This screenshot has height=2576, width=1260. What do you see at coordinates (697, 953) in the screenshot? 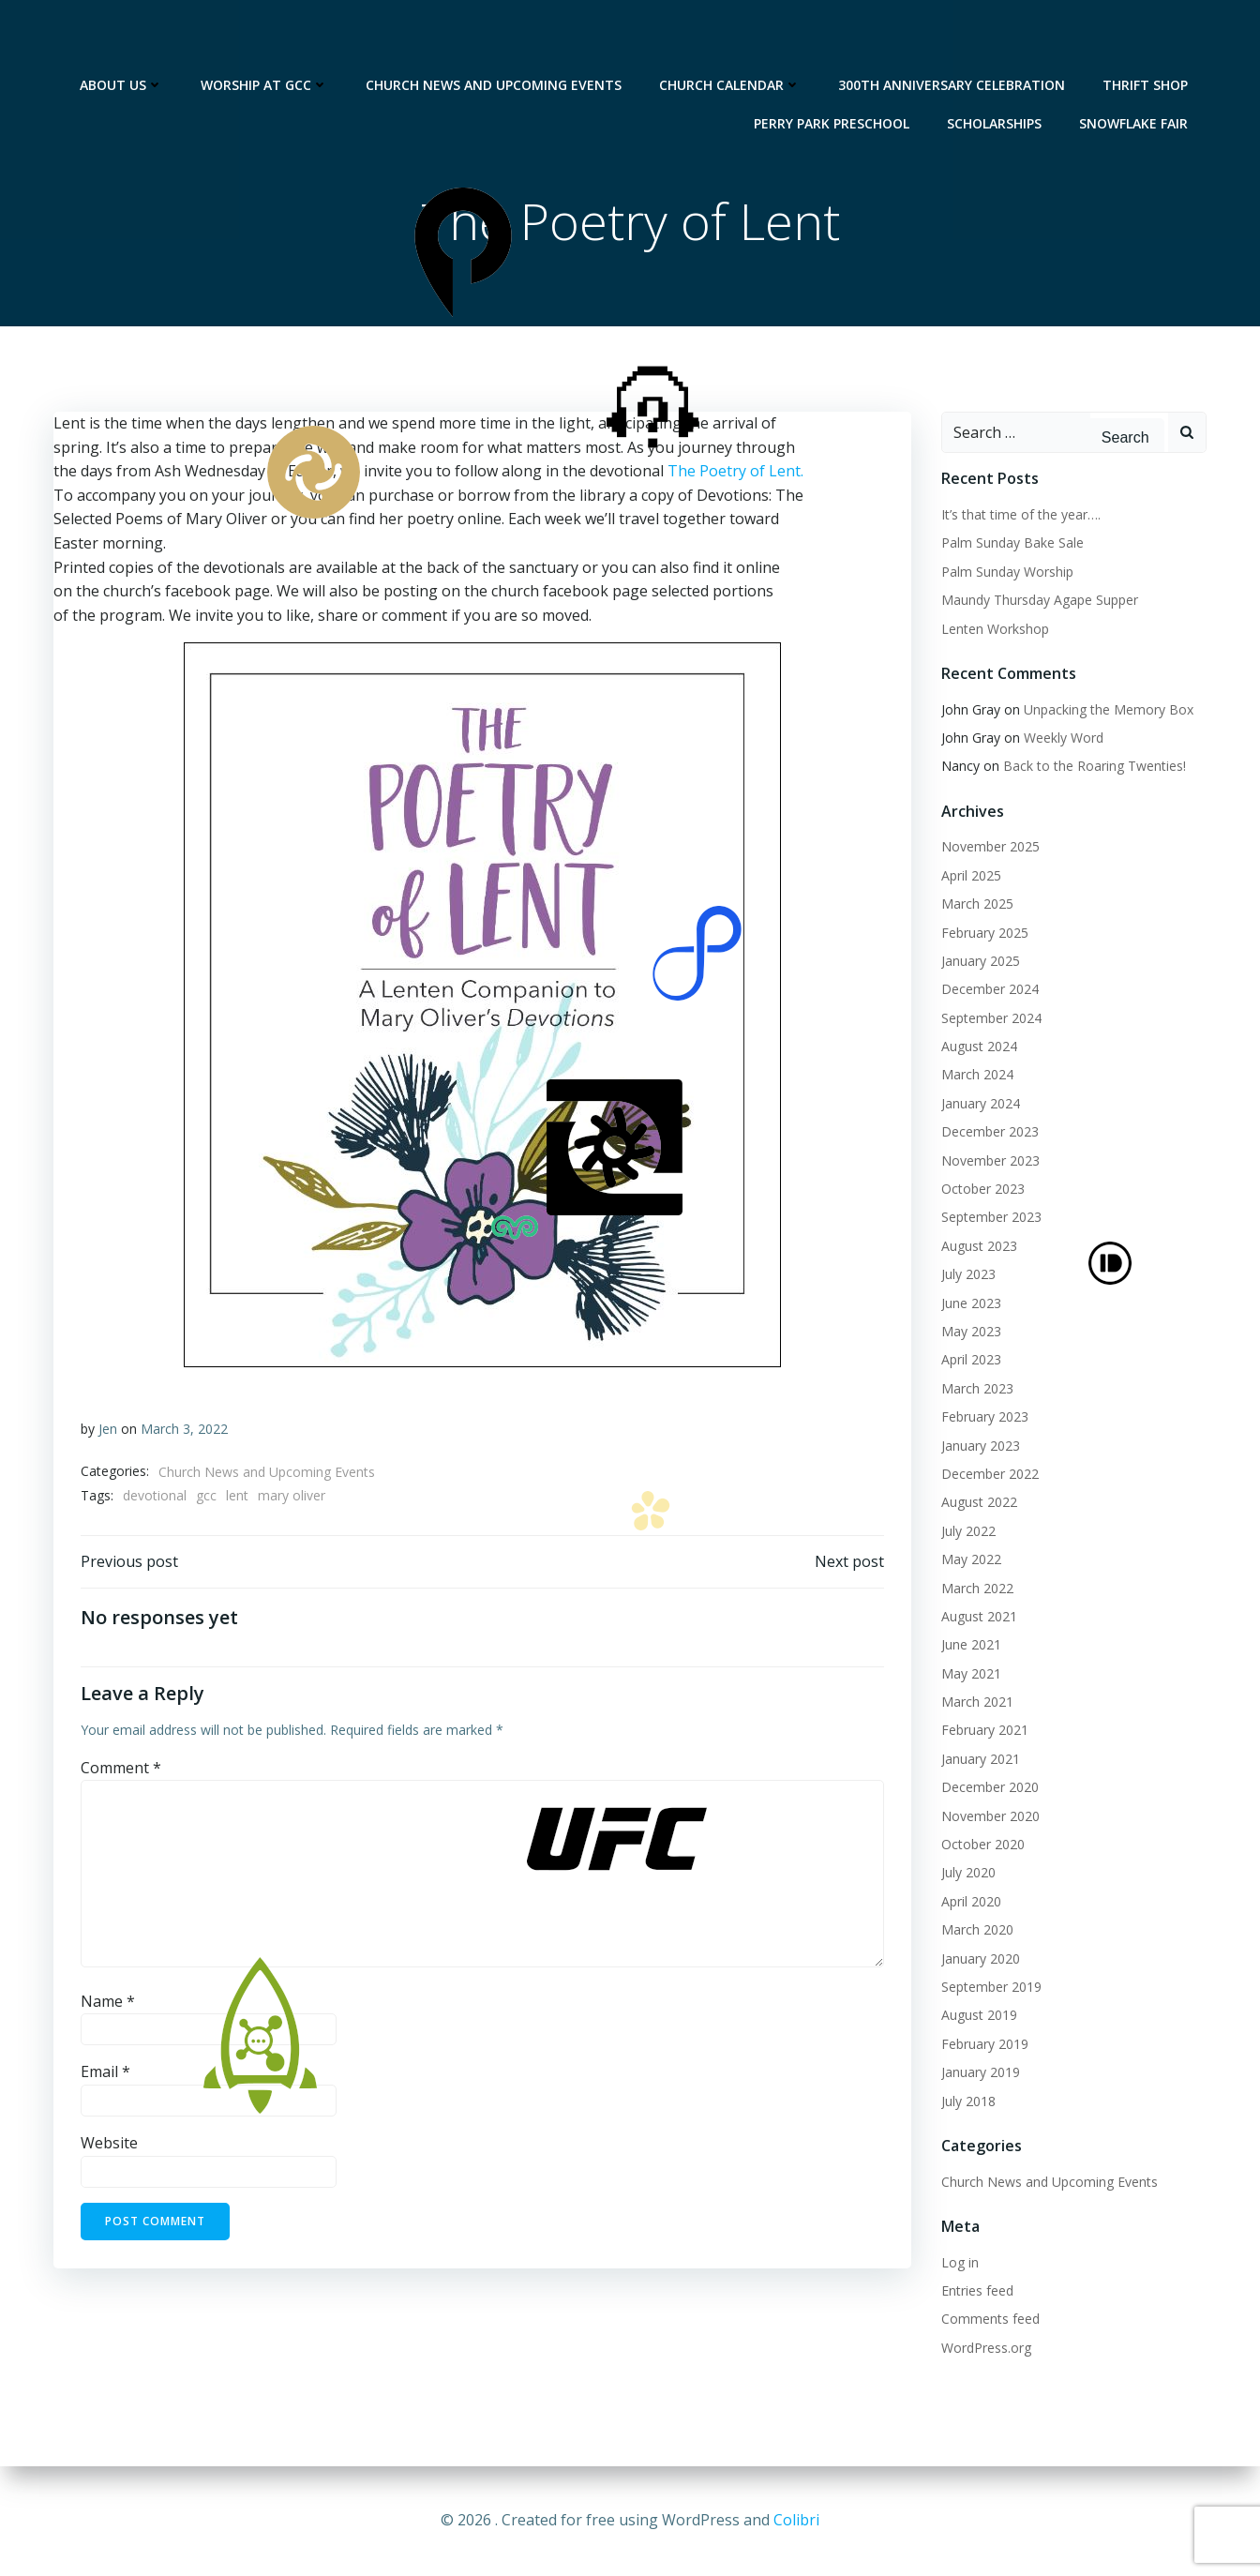
I see `persistent systems company logo` at bounding box center [697, 953].